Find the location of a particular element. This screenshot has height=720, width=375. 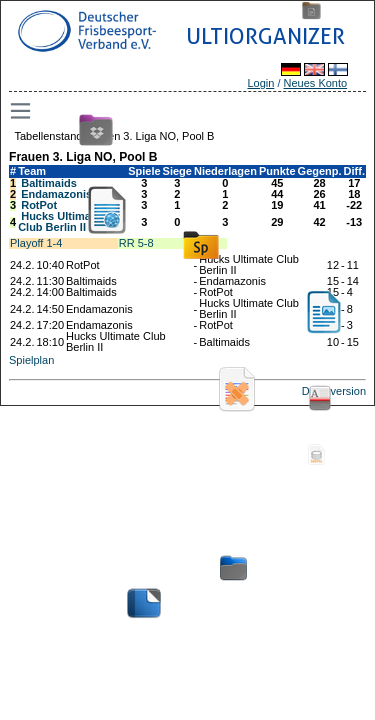

open an opendocument text template file is located at coordinates (324, 312).